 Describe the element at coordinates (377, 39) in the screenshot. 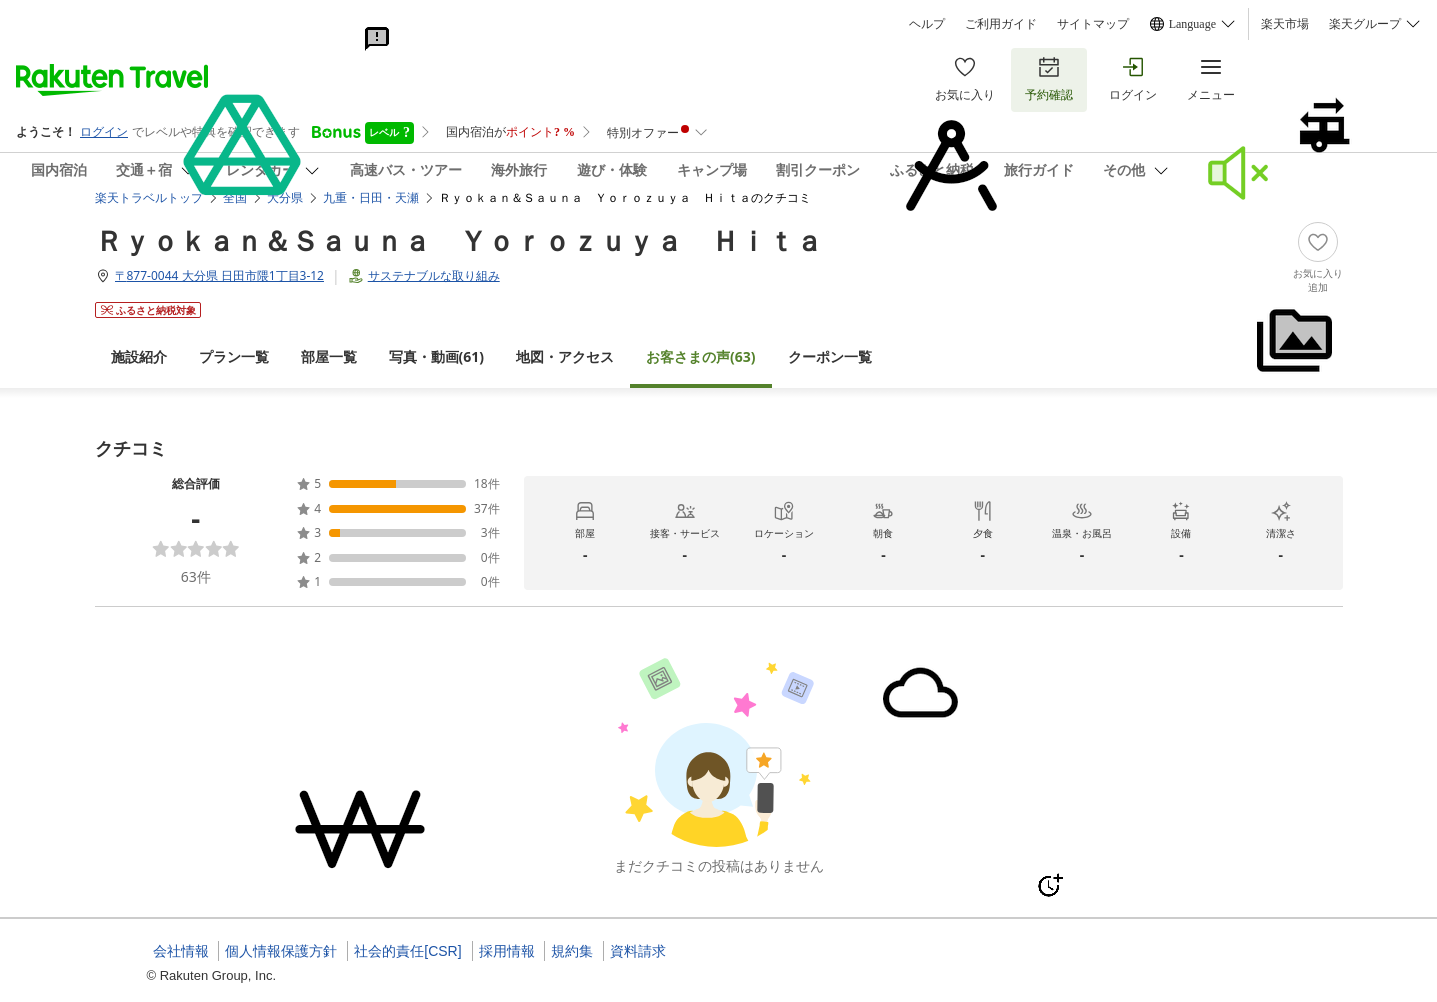

I see `submit feedback or report an issue` at that location.